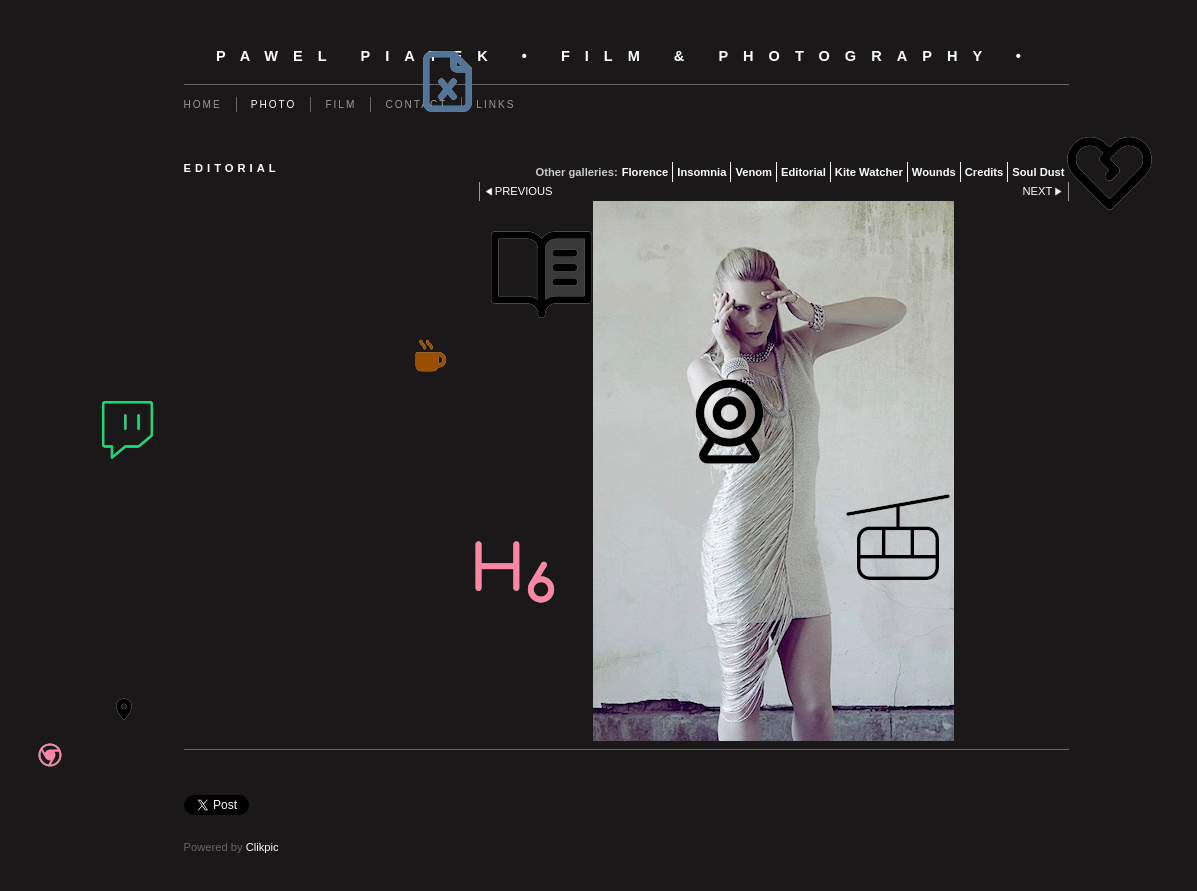 Image resolution: width=1197 pixels, height=891 pixels. What do you see at coordinates (429, 356) in the screenshot?
I see `take a coffee break or pause timer` at bounding box center [429, 356].